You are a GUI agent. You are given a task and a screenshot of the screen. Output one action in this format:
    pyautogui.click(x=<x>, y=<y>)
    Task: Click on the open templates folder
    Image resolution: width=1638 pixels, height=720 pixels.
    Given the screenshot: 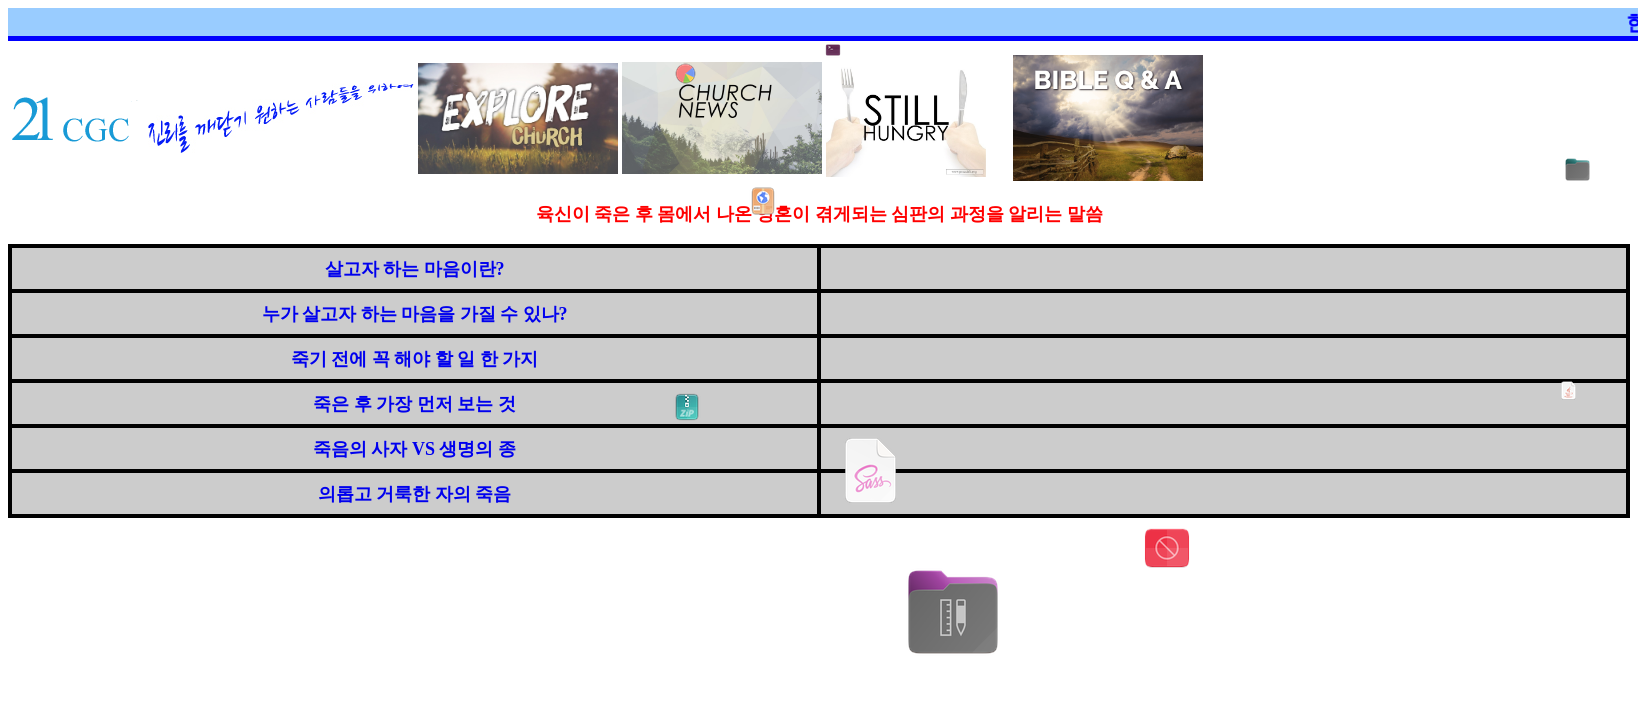 What is the action you would take?
    pyautogui.click(x=953, y=612)
    